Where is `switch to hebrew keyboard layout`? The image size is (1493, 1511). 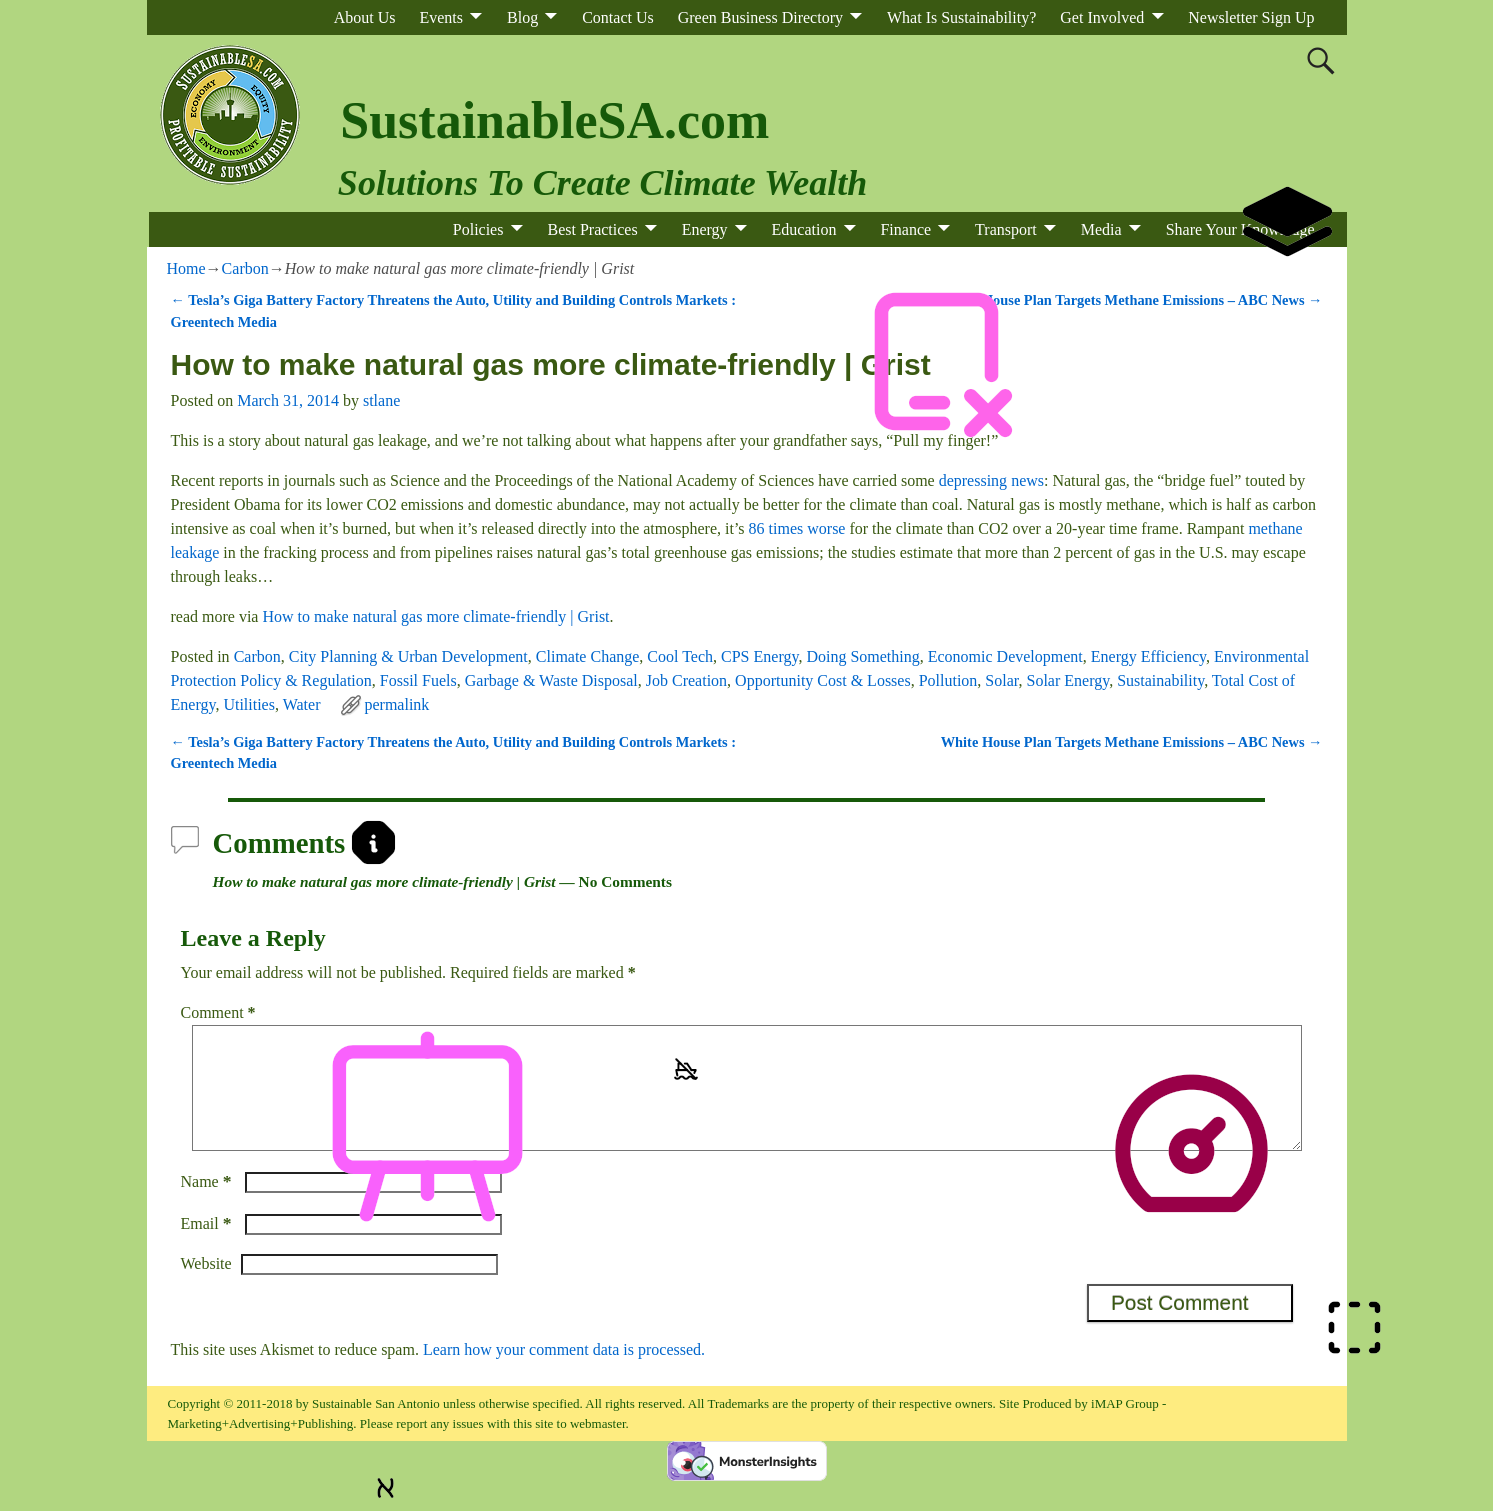 switch to hebrew keyboard layout is located at coordinates (386, 1488).